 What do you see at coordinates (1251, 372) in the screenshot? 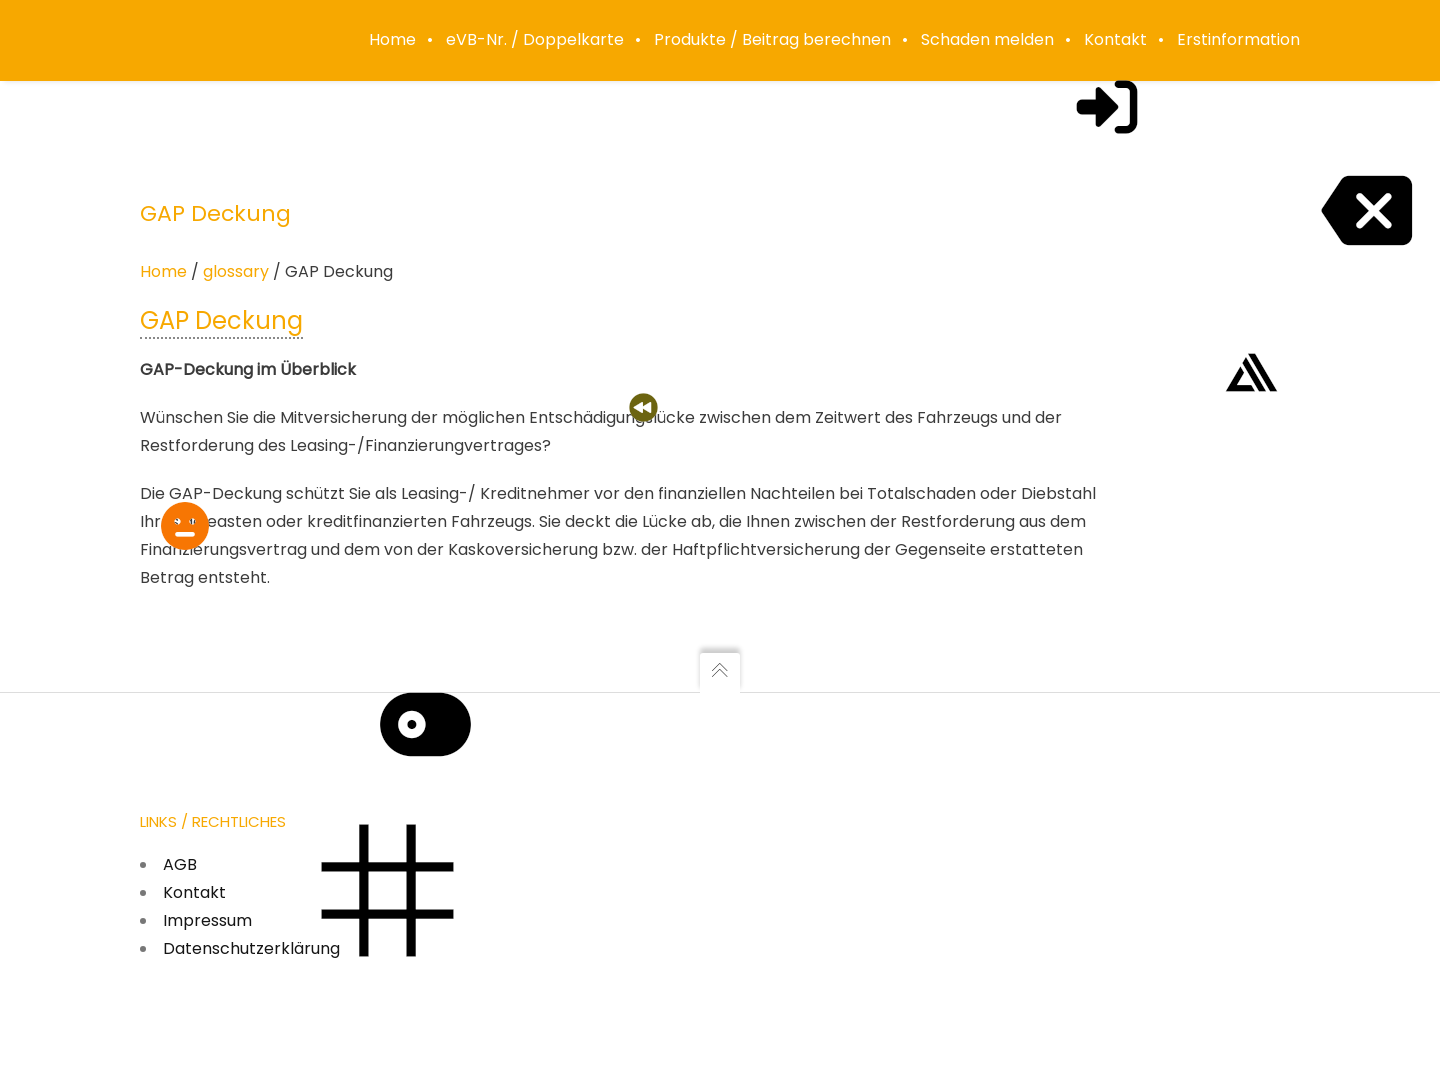
I see `AWS Amplify logo` at bounding box center [1251, 372].